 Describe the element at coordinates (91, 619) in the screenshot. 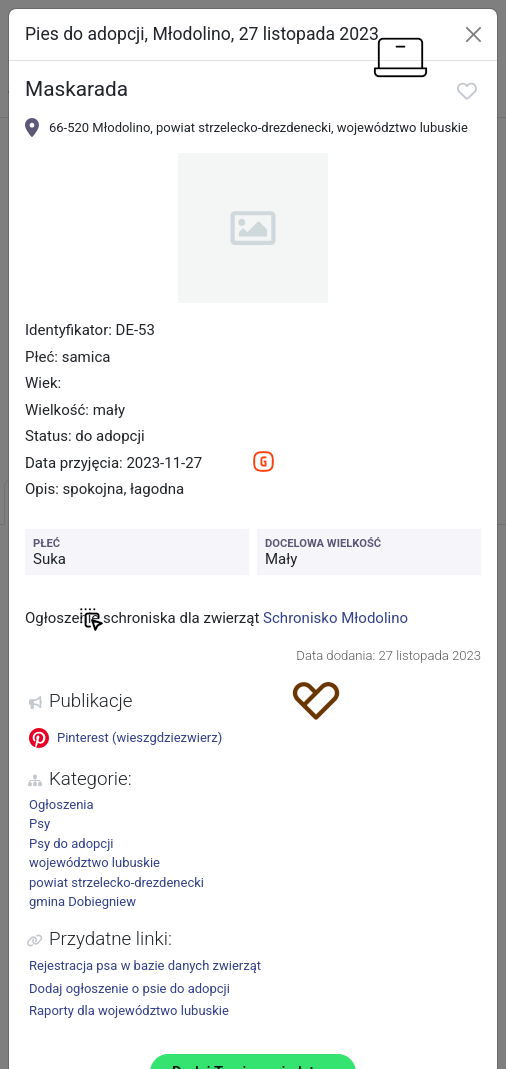

I see `drag and drop to reorder items` at that location.